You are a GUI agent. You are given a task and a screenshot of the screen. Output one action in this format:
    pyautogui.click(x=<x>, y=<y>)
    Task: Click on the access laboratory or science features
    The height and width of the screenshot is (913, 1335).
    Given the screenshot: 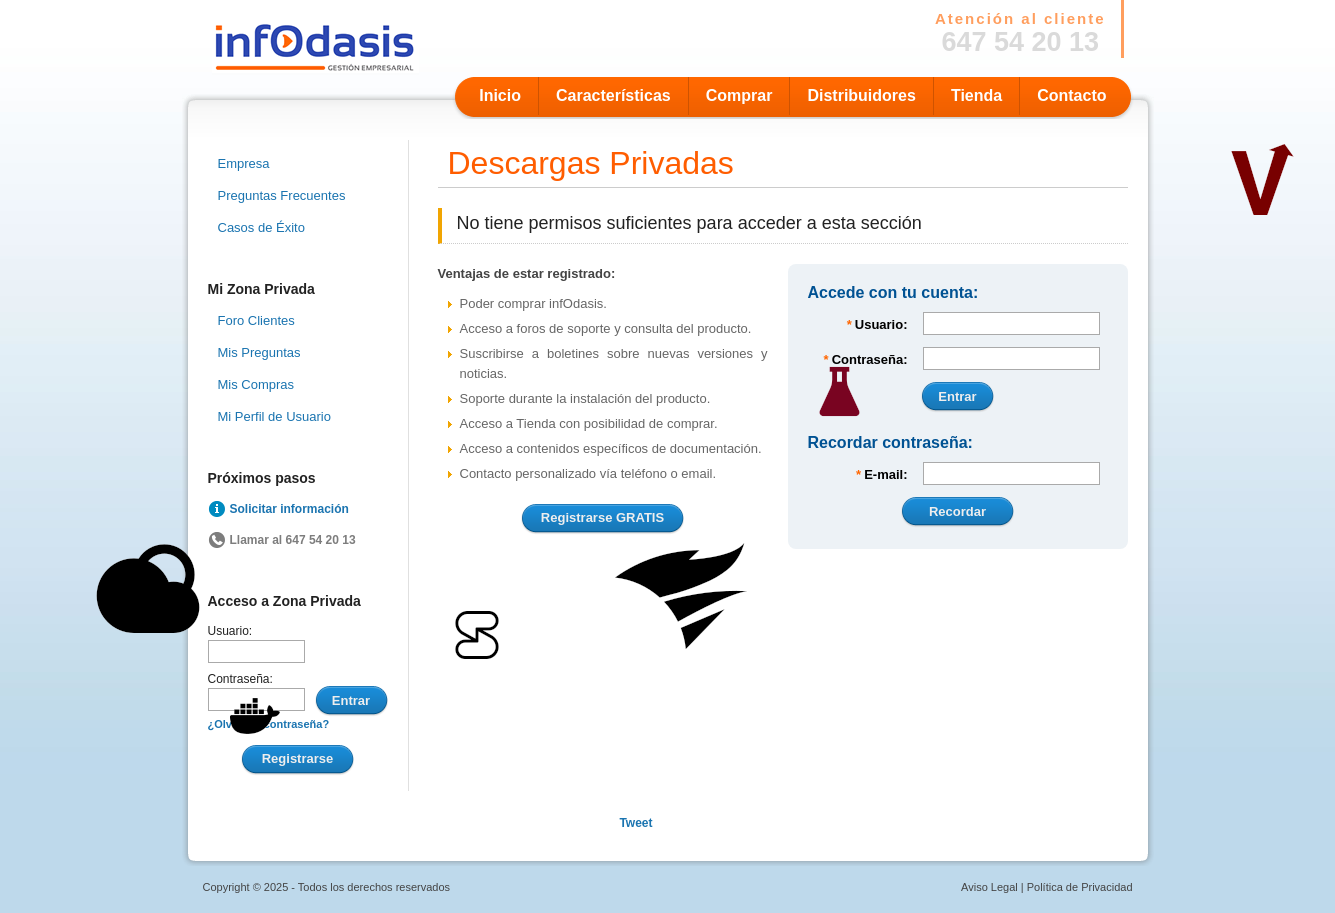 What is the action you would take?
    pyautogui.click(x=839, y=391)
    